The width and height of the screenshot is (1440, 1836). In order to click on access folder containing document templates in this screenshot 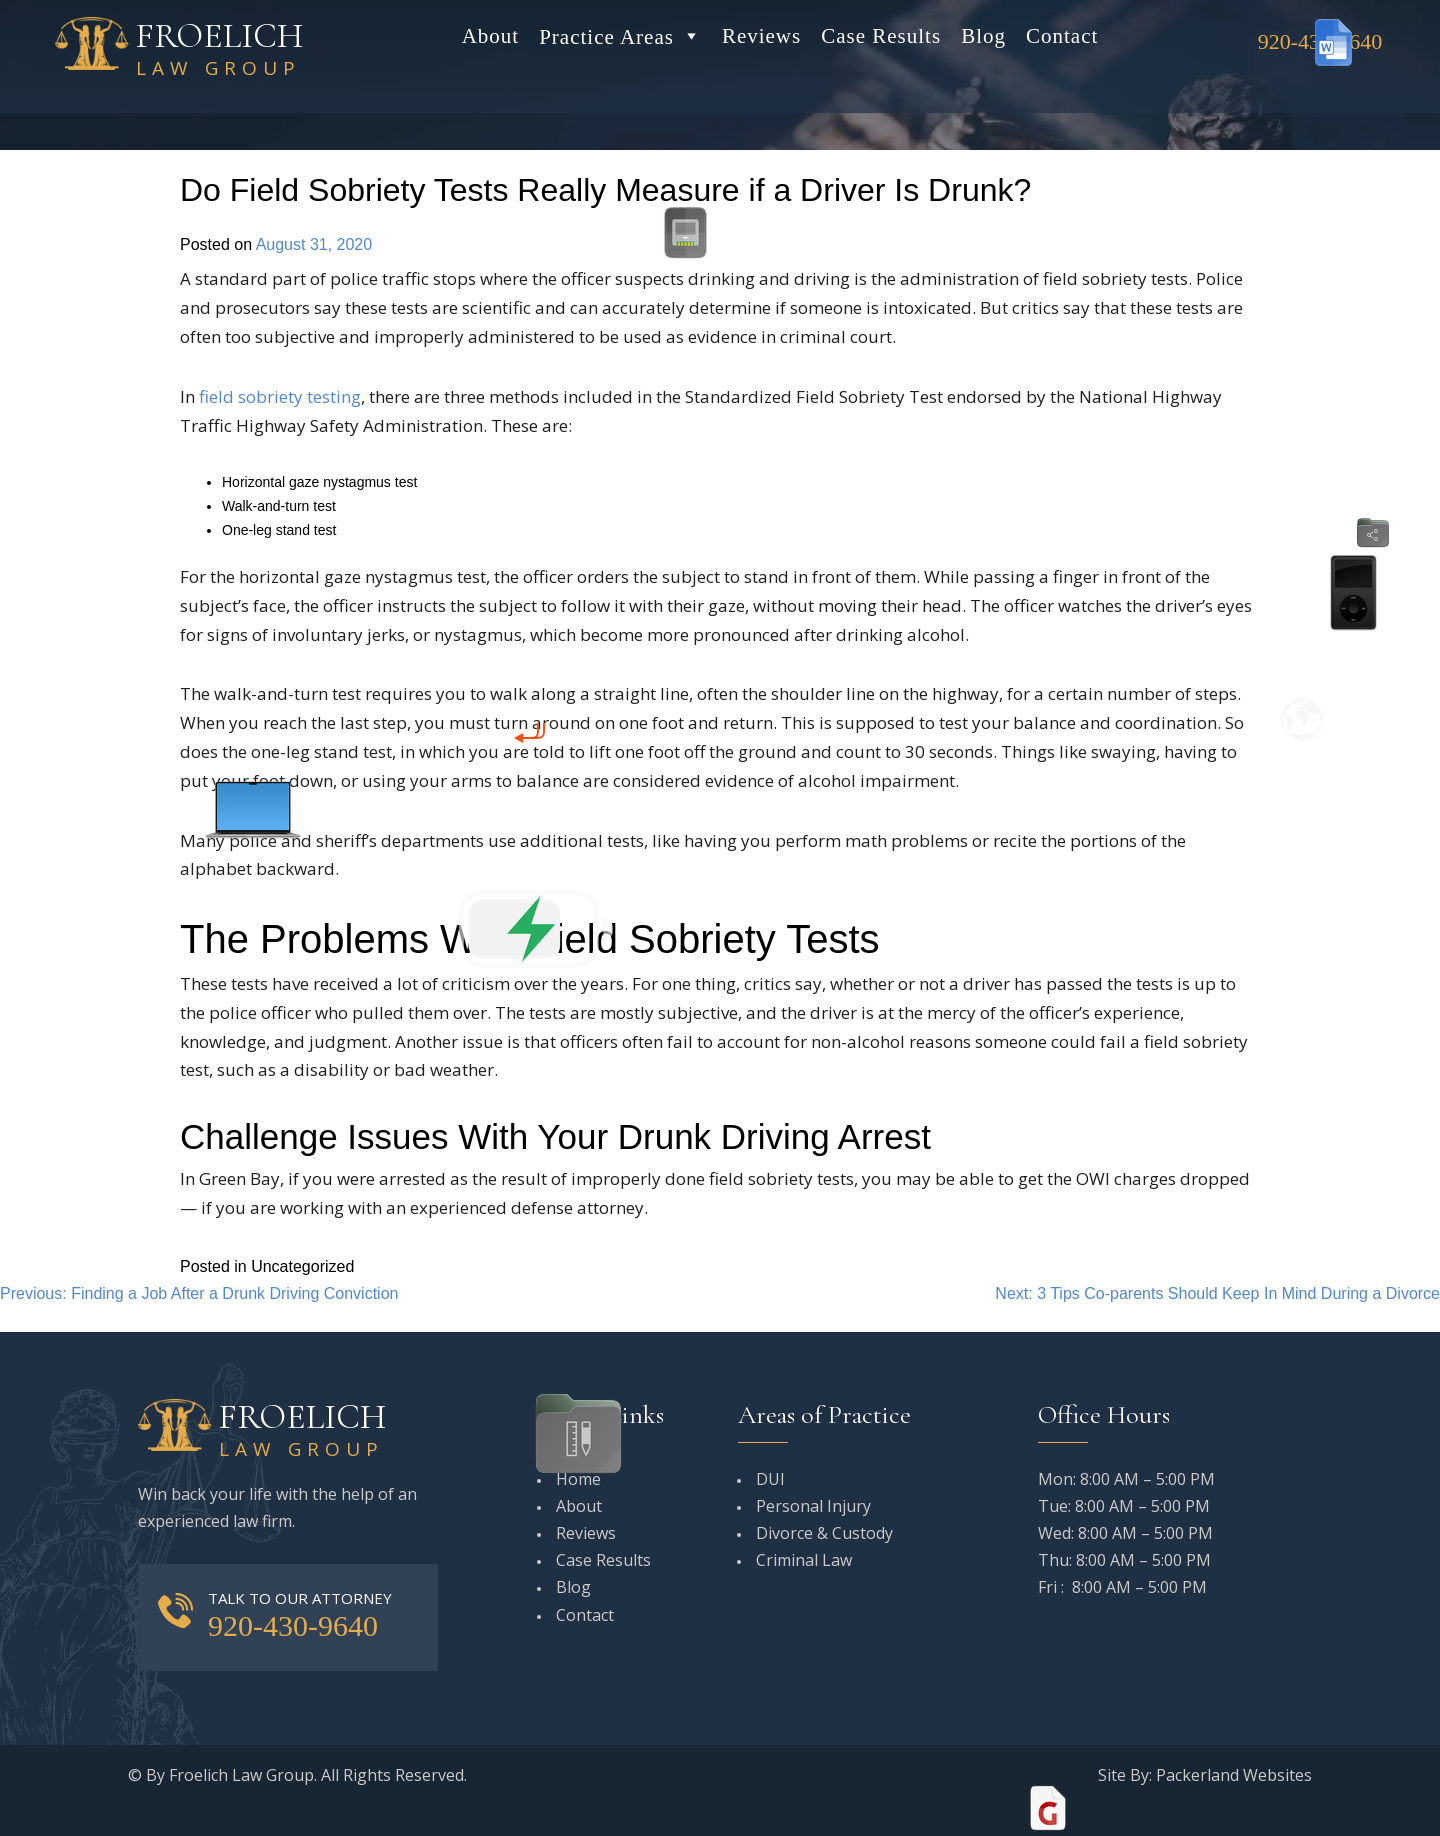, I will do `click(578, 1433)`.